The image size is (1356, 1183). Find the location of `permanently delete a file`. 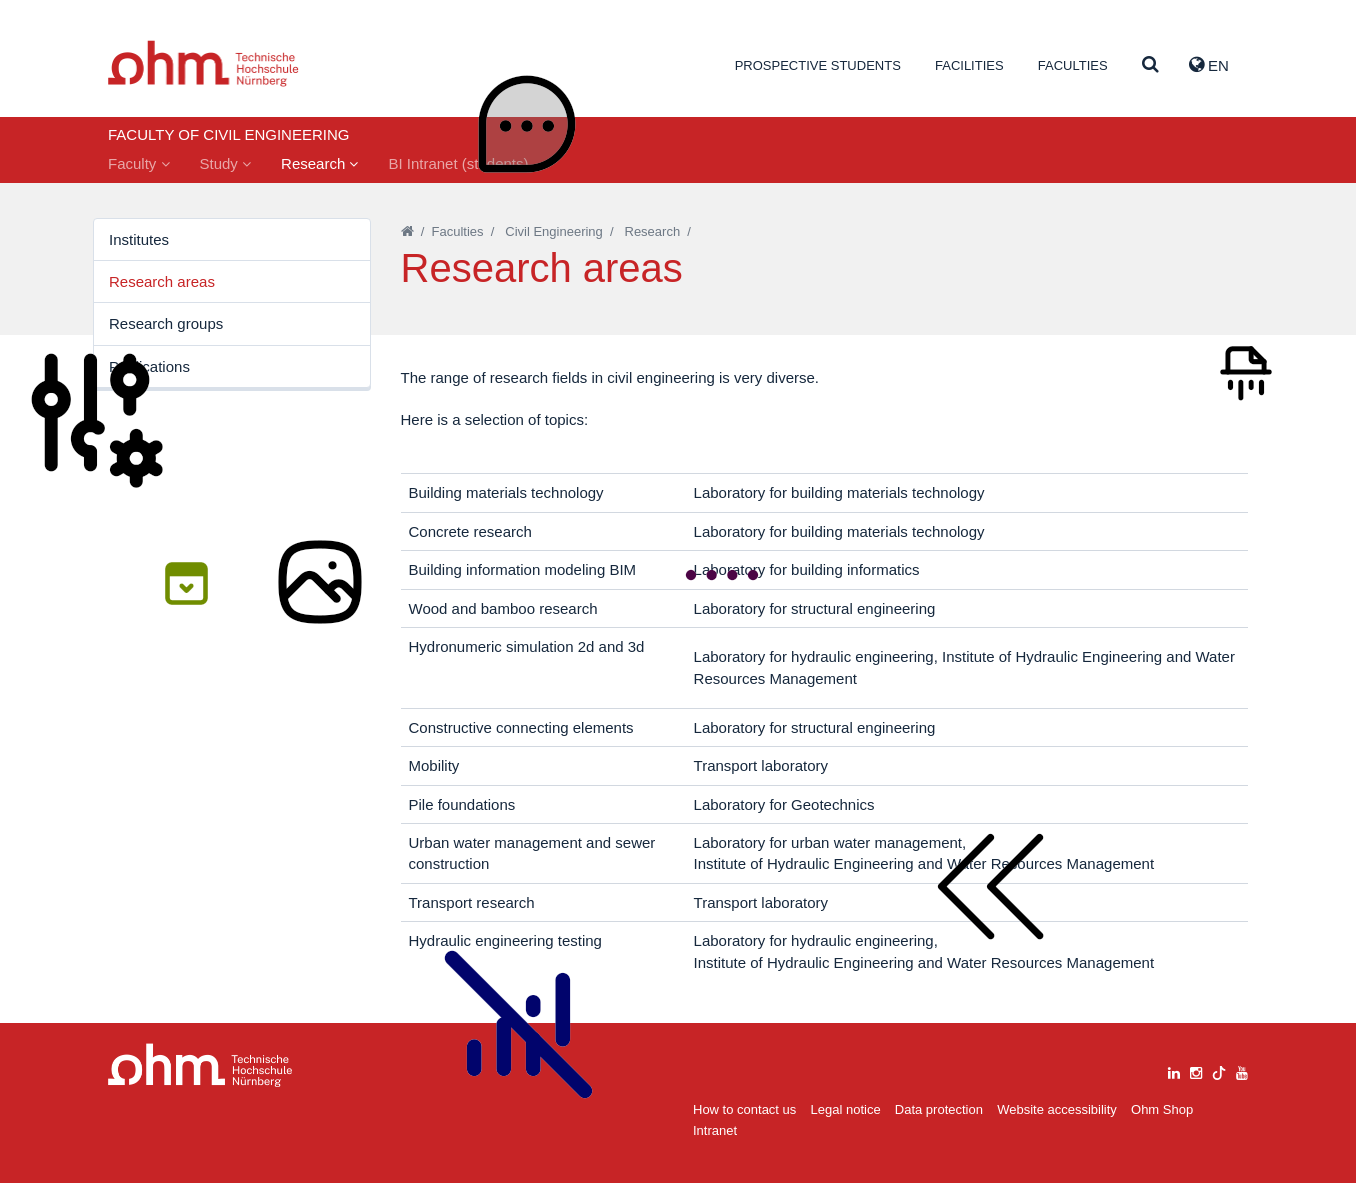

permanently delete a file is located at coordinates (1246, 372).